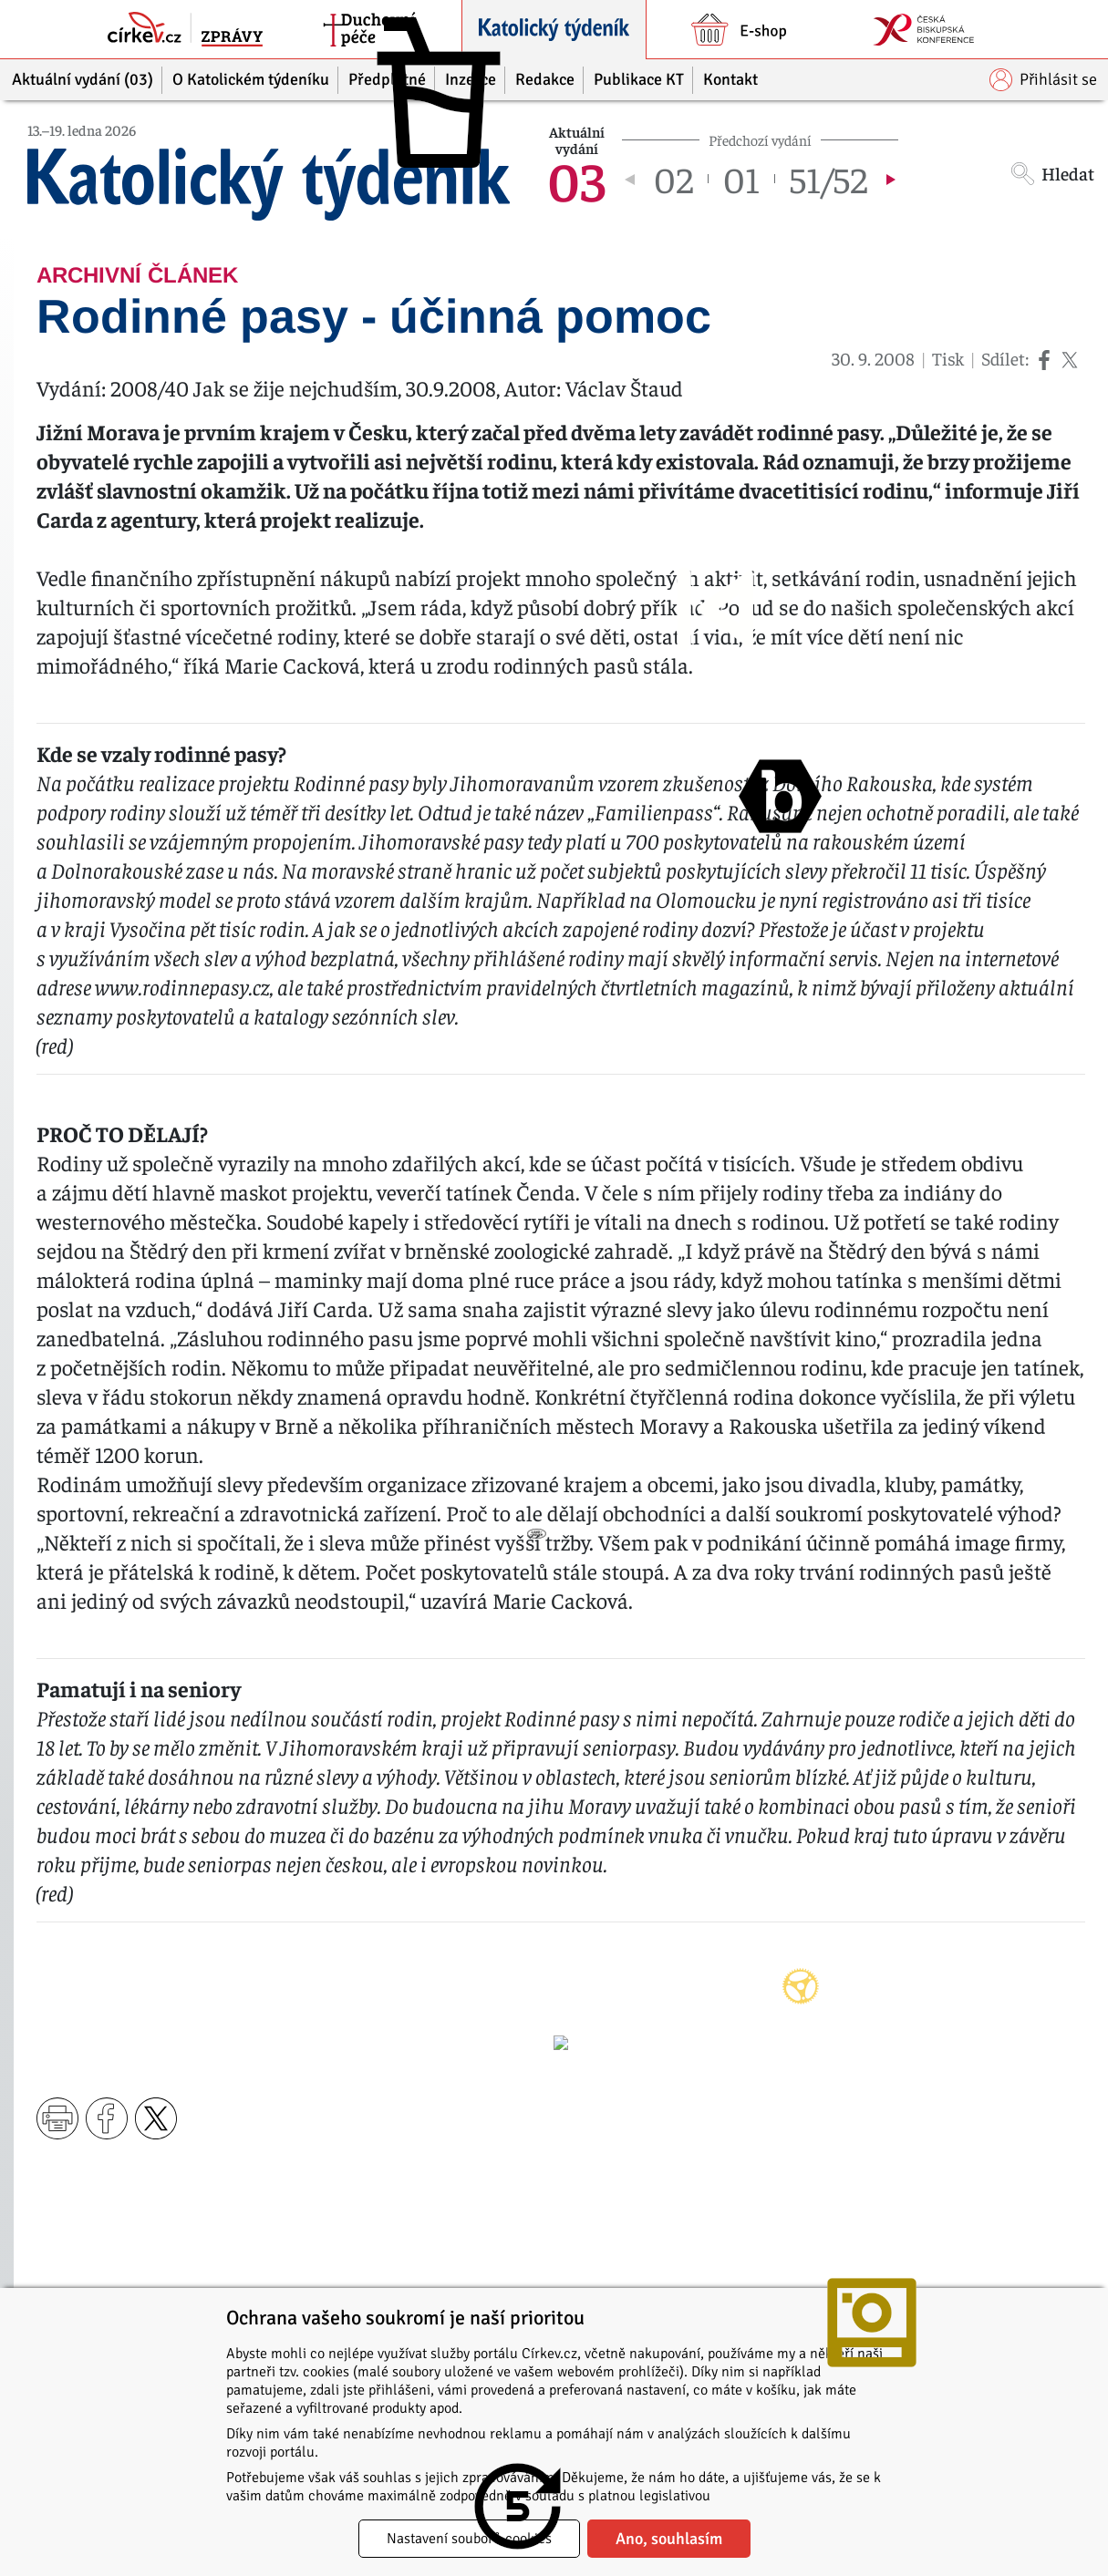  Describe the element at coordinates (719, 609) in the screenshot. I see `skip to previous track` at that location.